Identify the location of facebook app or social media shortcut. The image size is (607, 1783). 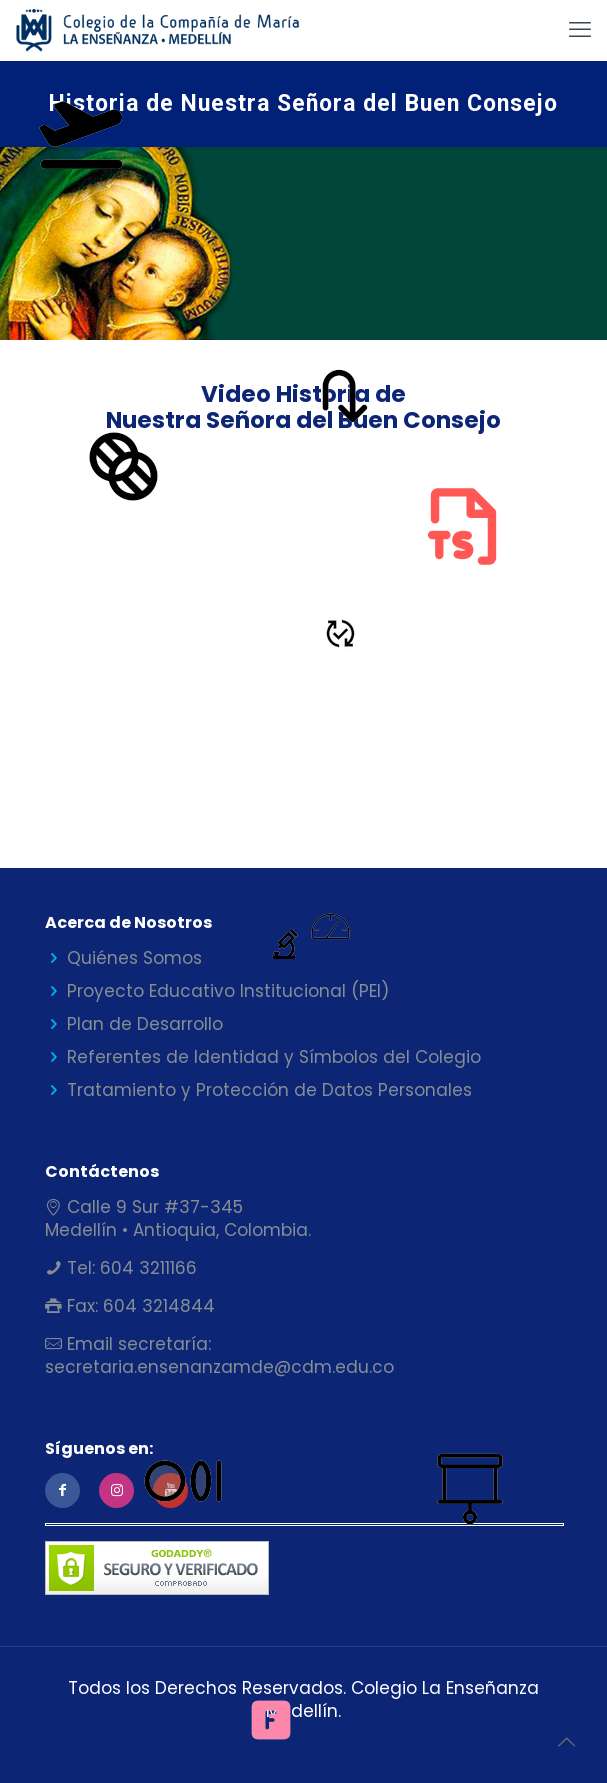
(271, 1720).